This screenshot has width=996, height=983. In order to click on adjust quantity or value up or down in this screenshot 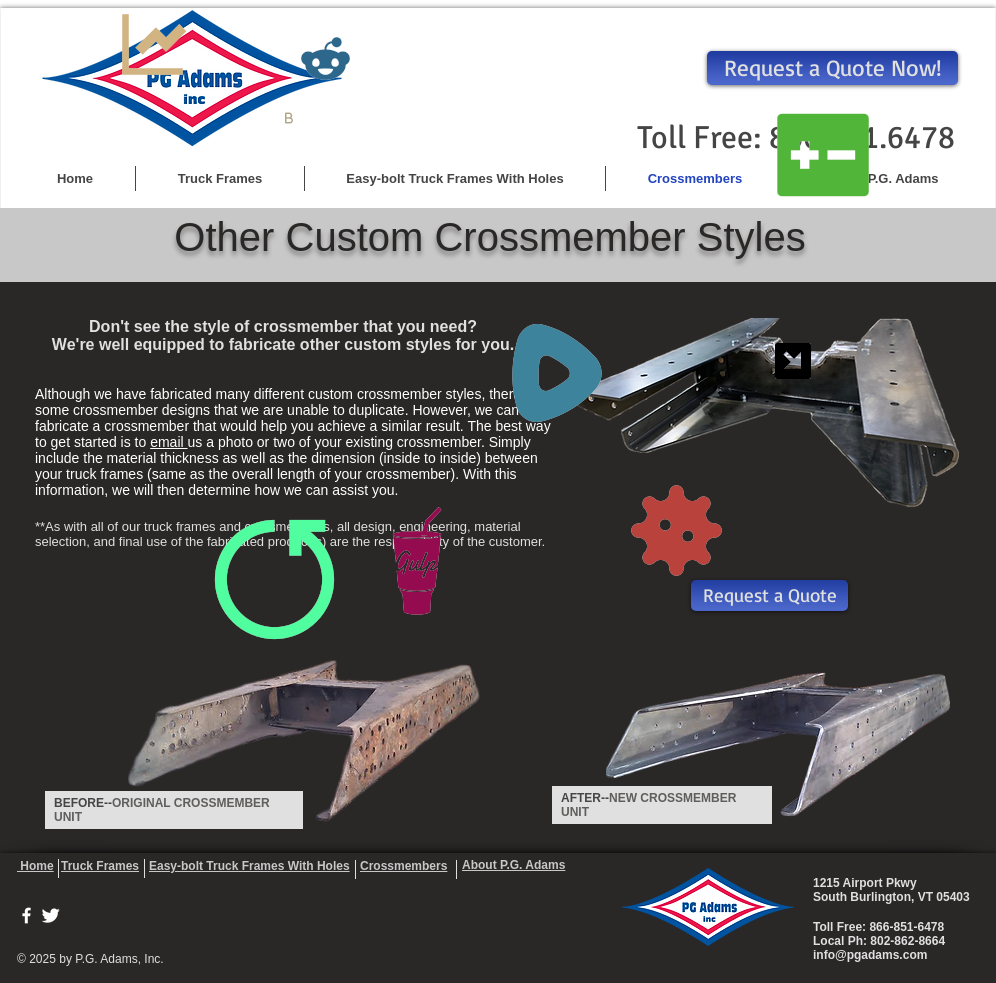, I will do `click(823, 155)`.